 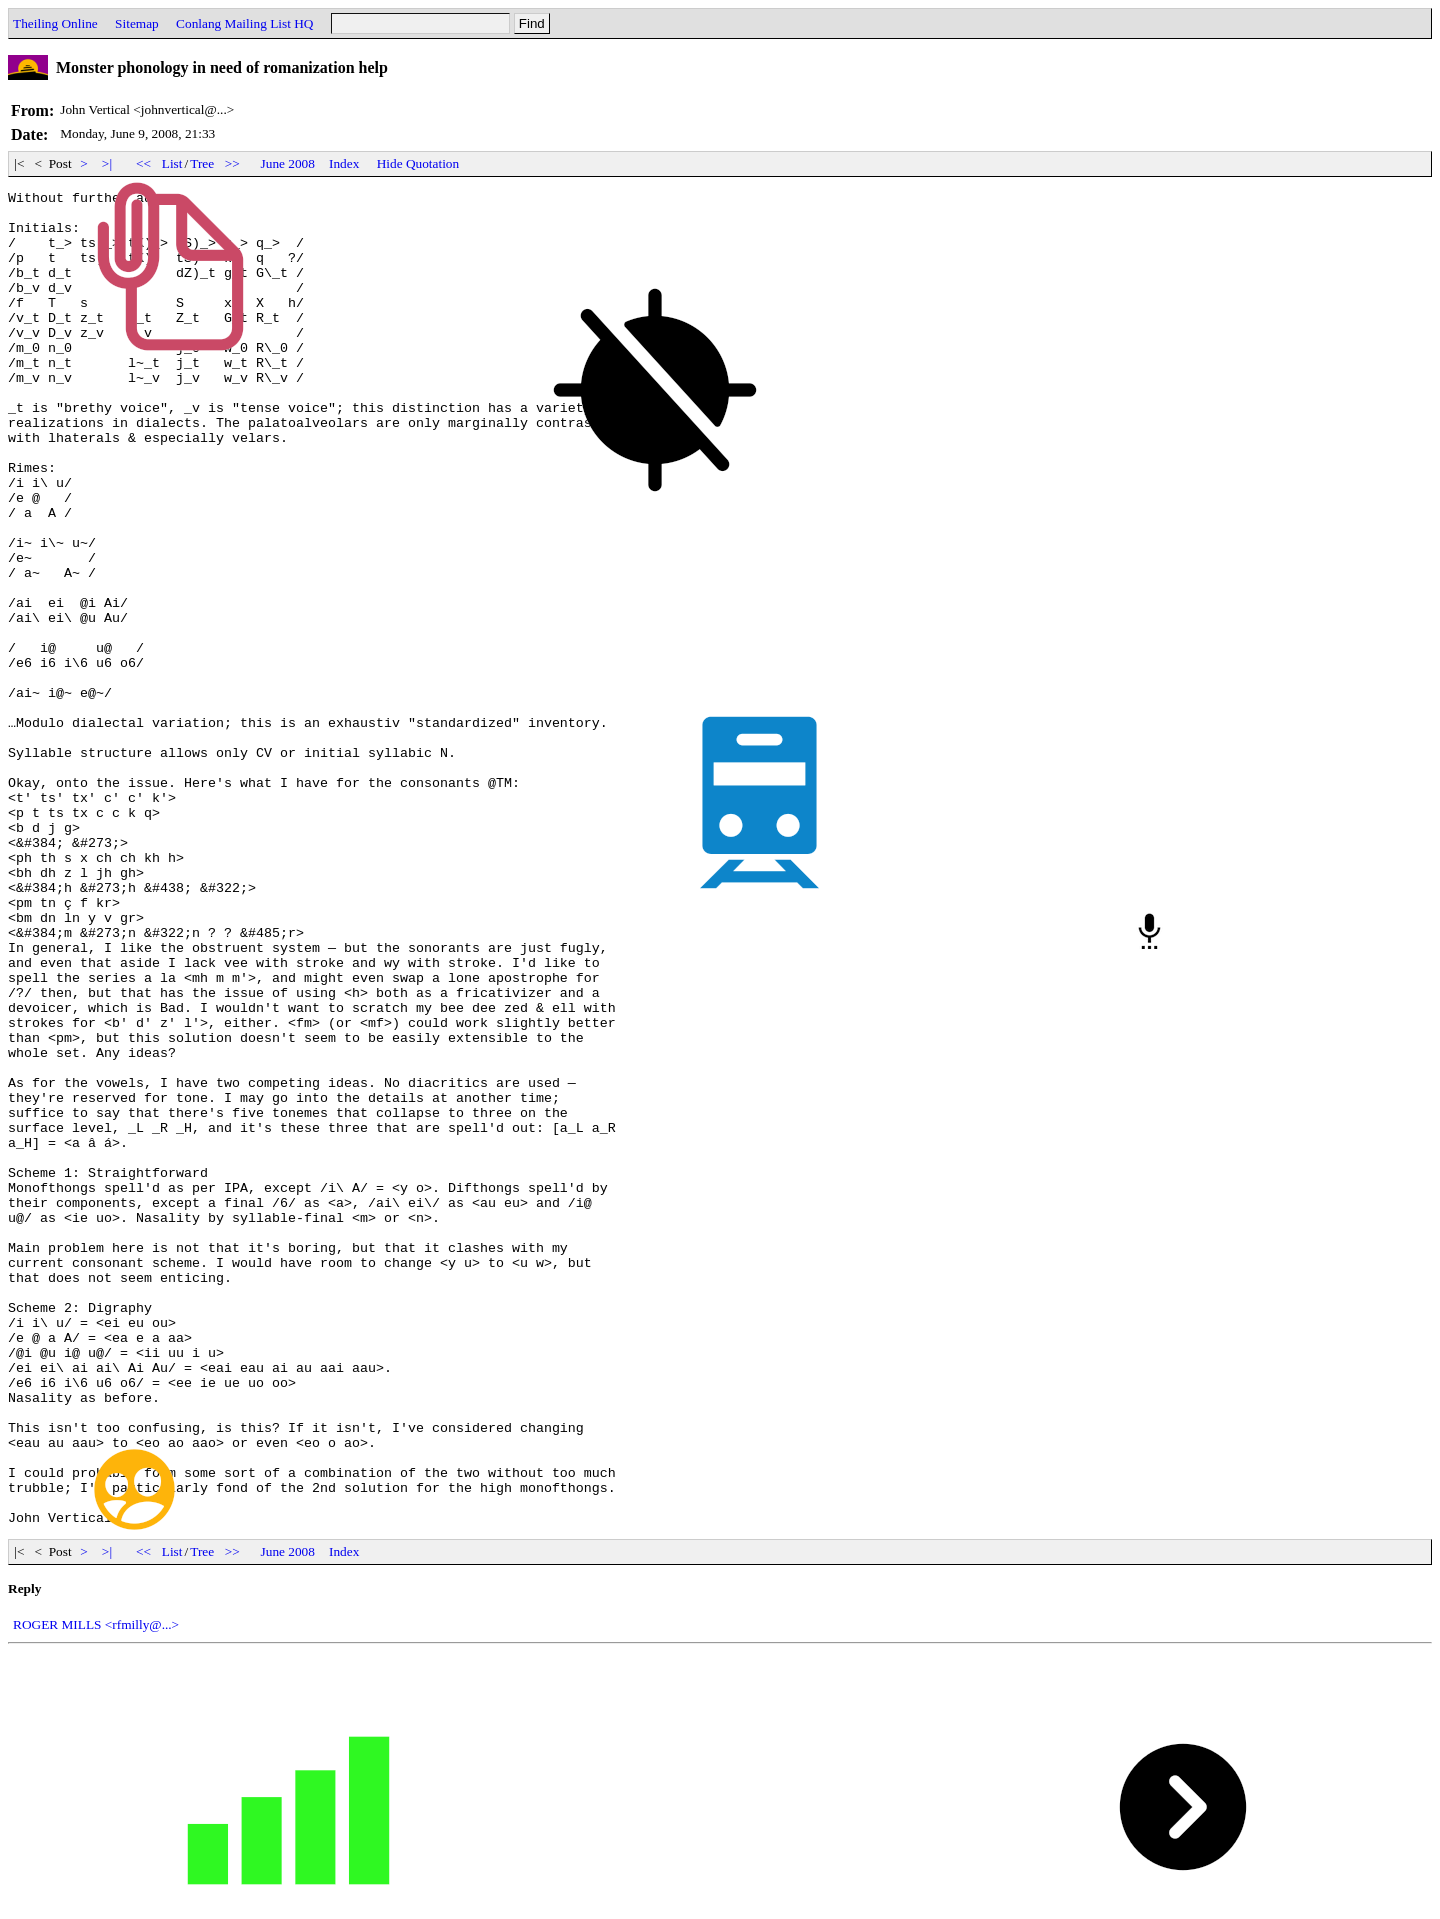 I want to click on access voice input settings, so click(x=1149, y=930).